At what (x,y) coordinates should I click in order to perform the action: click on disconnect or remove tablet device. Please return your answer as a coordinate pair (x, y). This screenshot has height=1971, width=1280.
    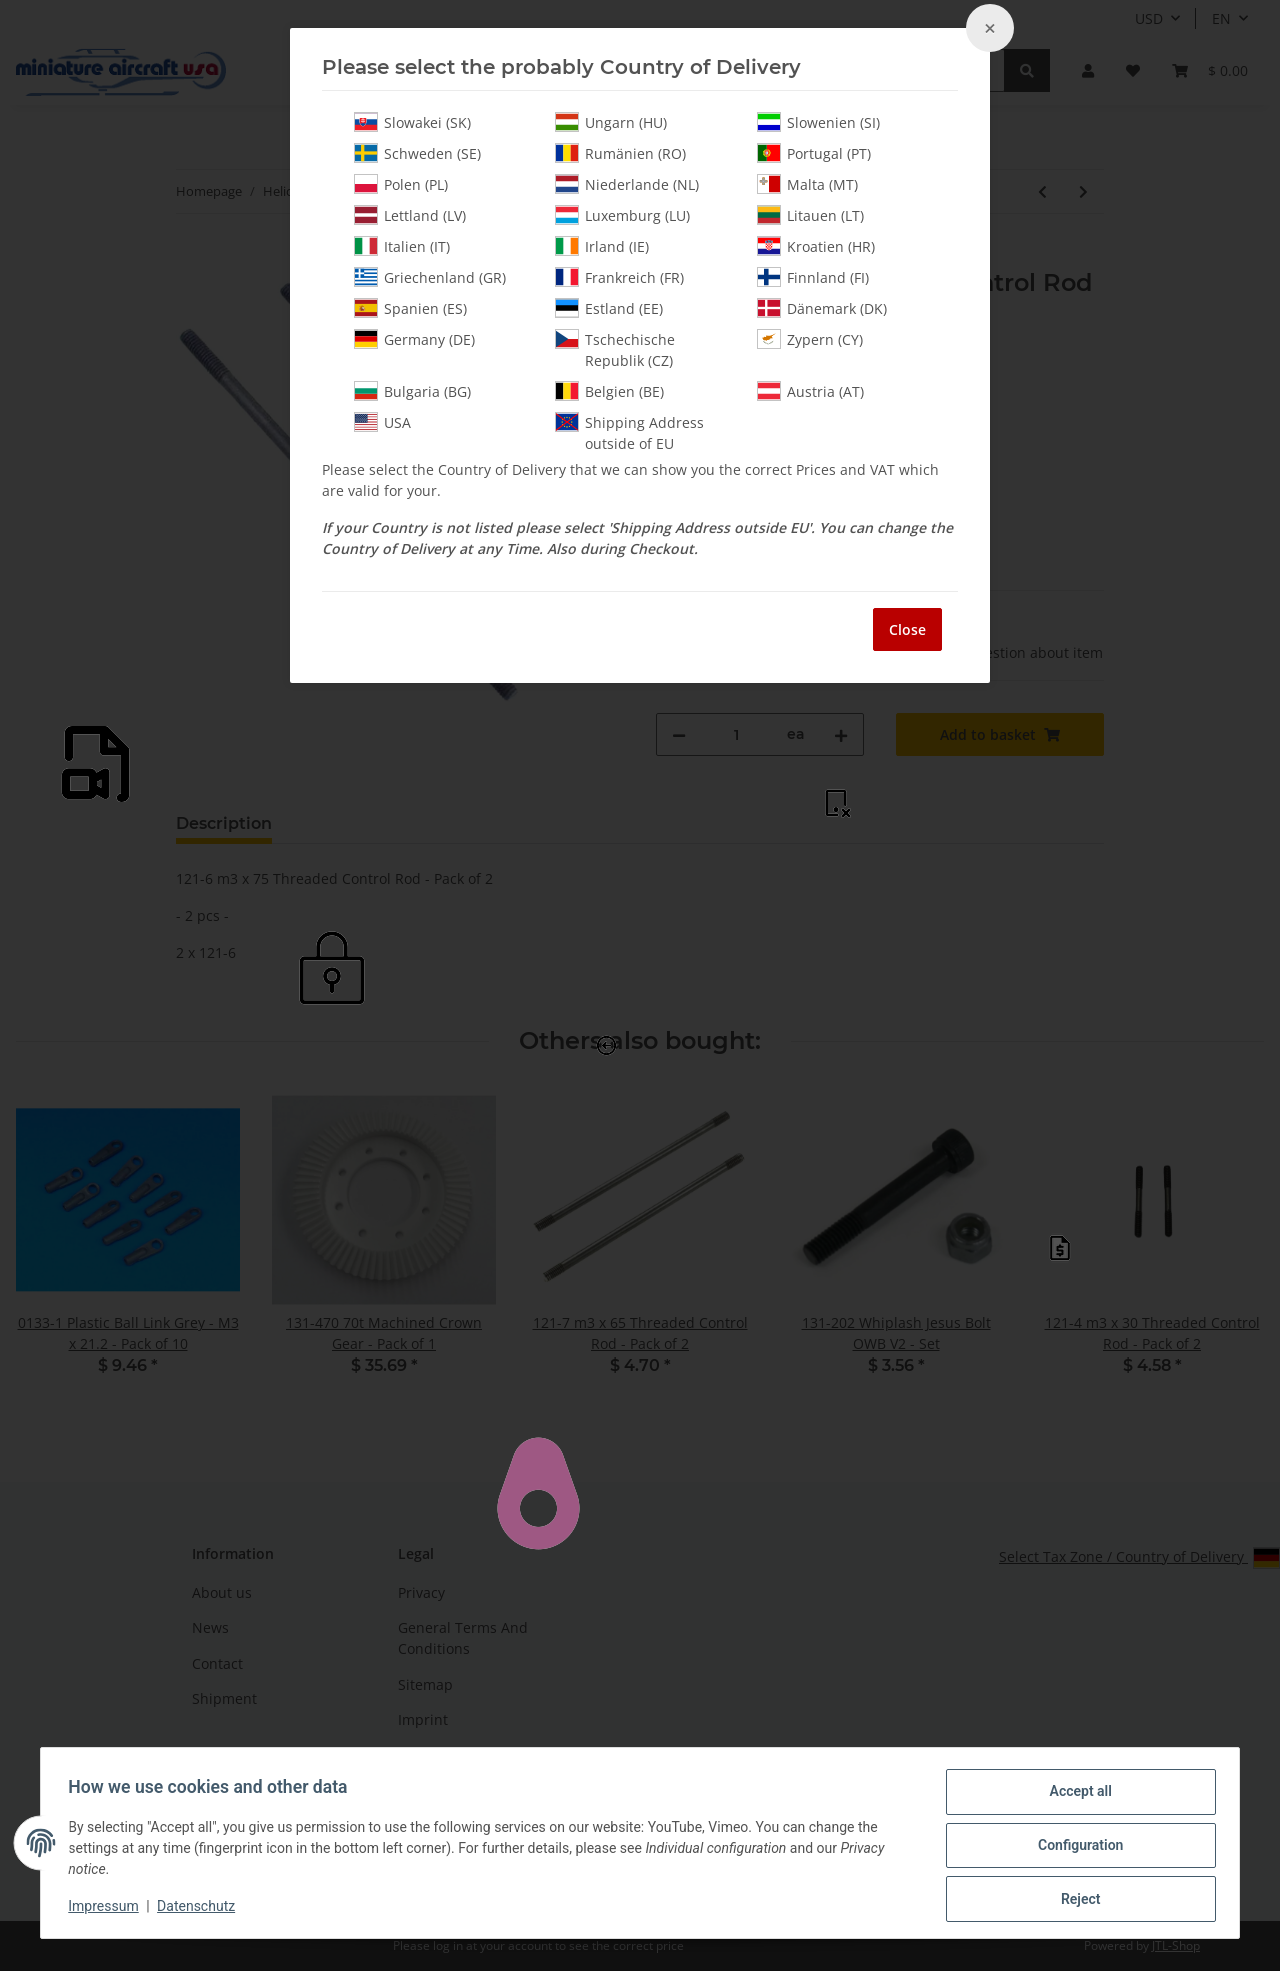
    Looking at the image, I should click on (836, 803).